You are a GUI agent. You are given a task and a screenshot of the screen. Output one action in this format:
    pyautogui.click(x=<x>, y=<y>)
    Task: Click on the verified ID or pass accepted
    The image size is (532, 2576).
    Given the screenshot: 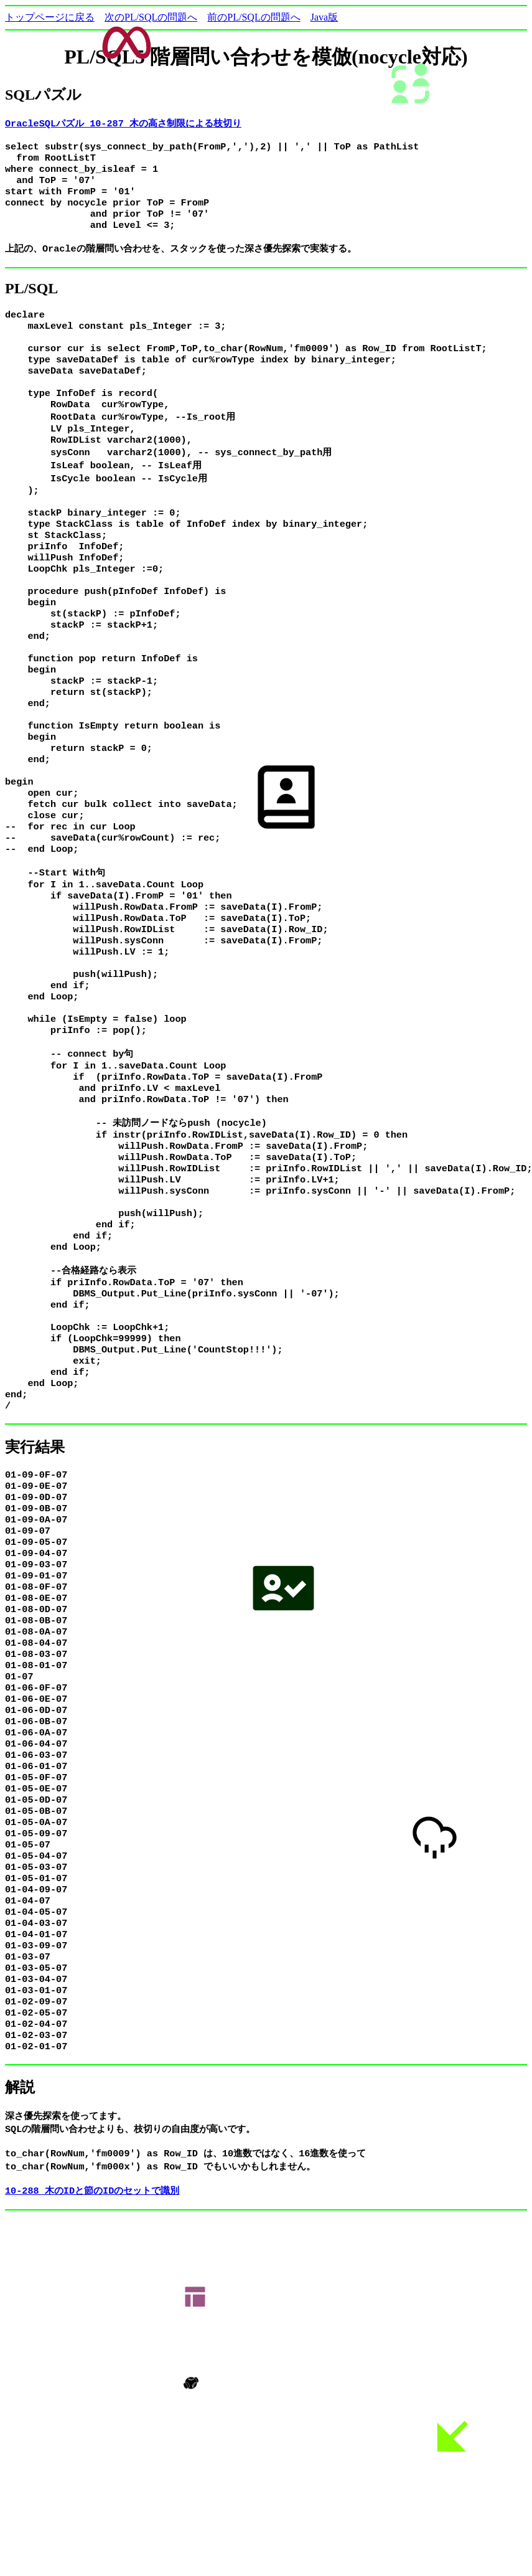 What is the action you would take?
    pyautogui.click(x=283, y=1588)
    